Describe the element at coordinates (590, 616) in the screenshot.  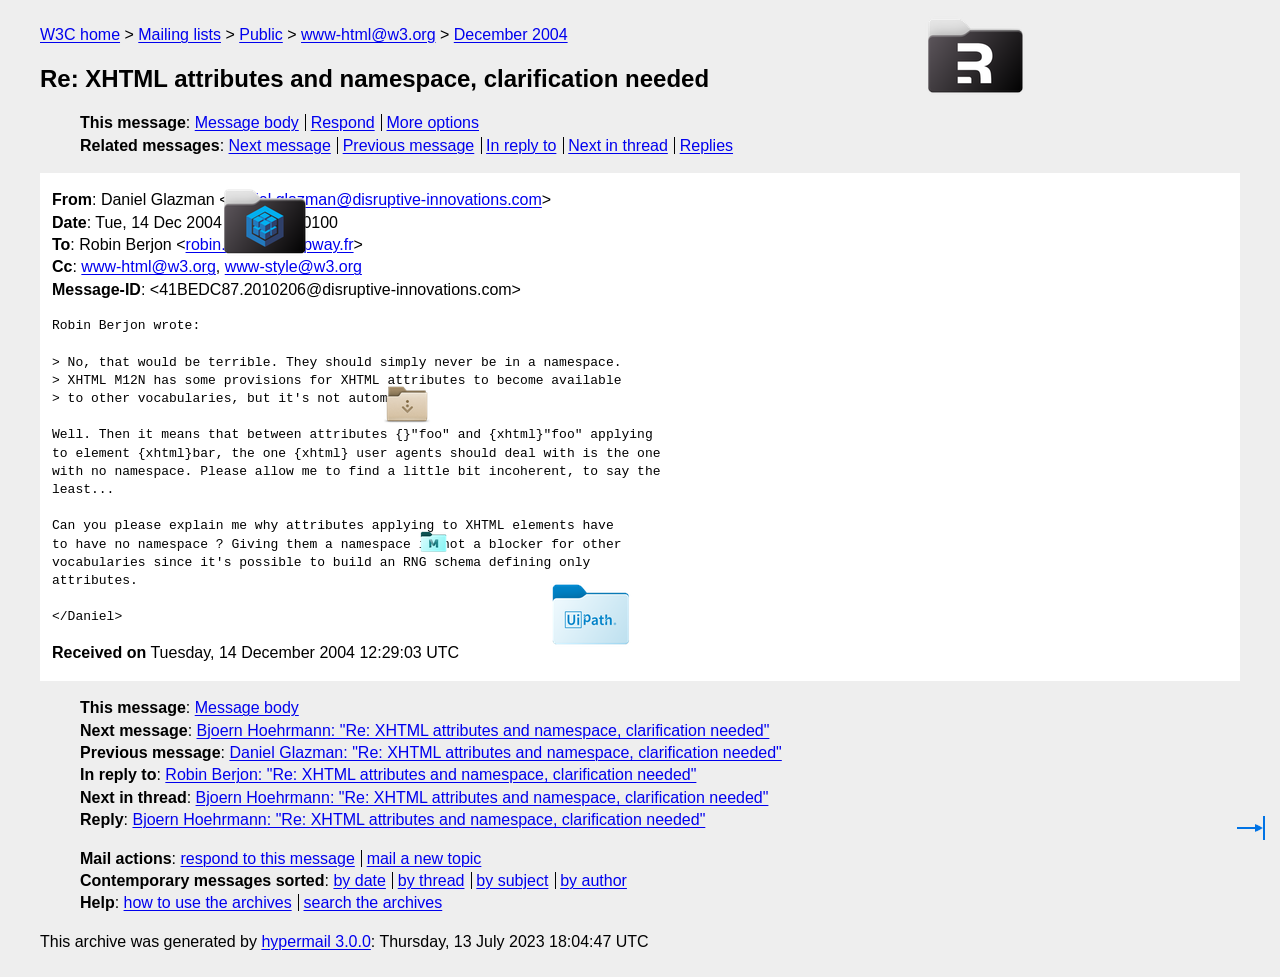
I see `open UiPath project folder` at that location.